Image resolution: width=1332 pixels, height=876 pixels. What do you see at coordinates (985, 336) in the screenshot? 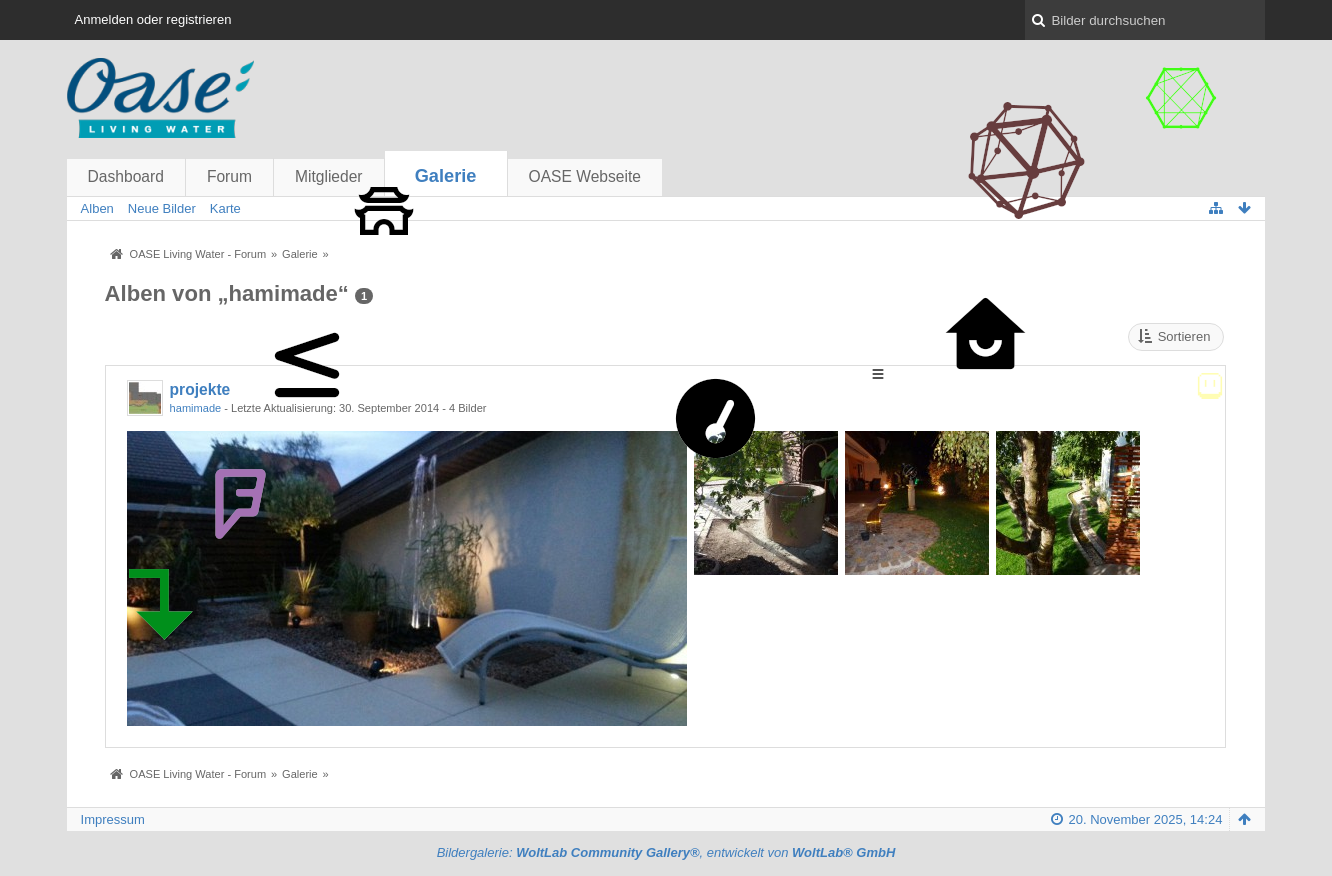
I see `go to home screen` at bounding box center [985, 336].